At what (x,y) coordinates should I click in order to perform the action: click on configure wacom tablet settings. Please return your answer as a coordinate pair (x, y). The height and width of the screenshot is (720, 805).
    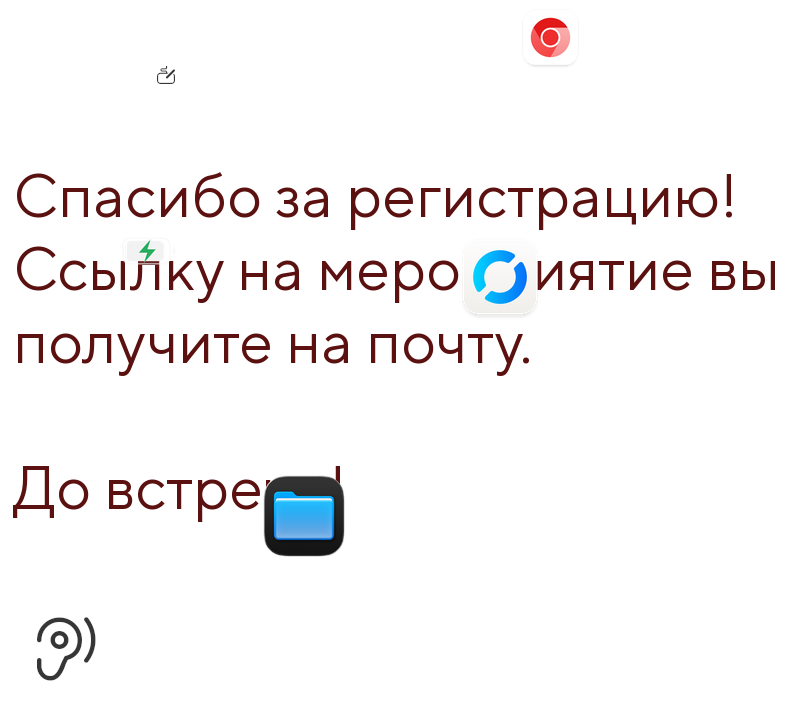
    Looking at the image, I should click on (166, 75).